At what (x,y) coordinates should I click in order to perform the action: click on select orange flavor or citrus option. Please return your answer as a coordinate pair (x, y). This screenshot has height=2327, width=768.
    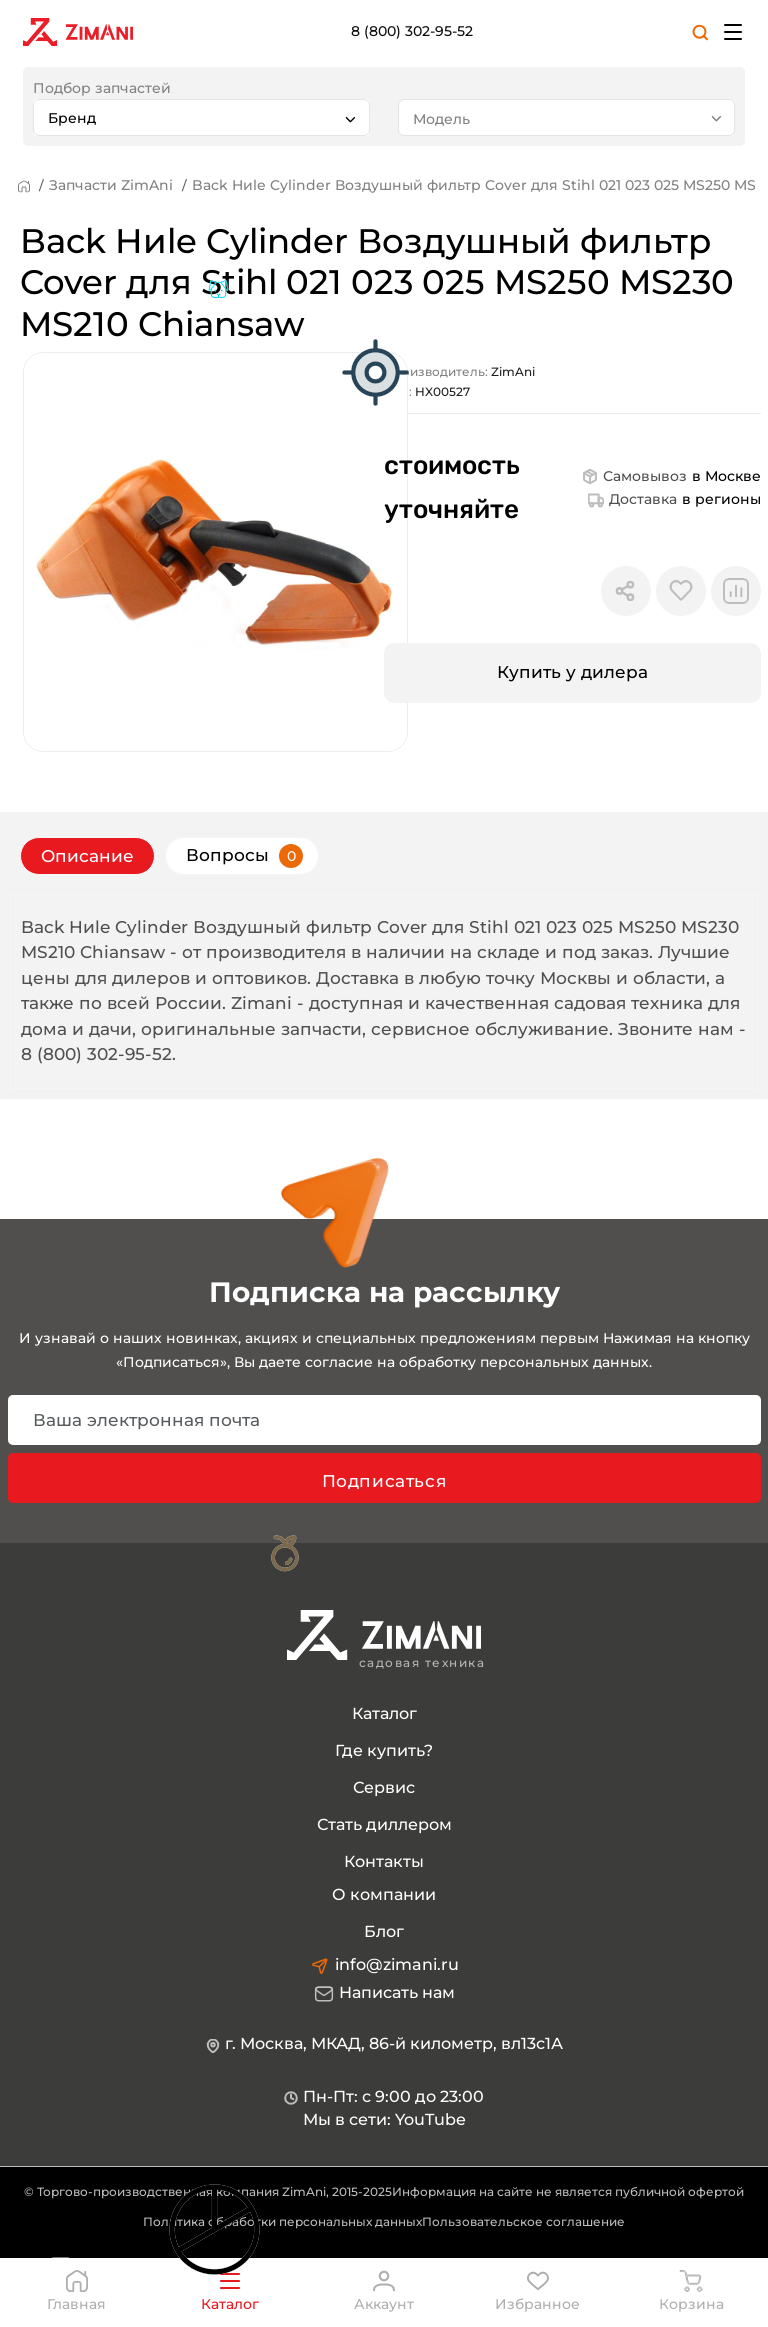
    Looking at the image, I should click on (285, 1554).